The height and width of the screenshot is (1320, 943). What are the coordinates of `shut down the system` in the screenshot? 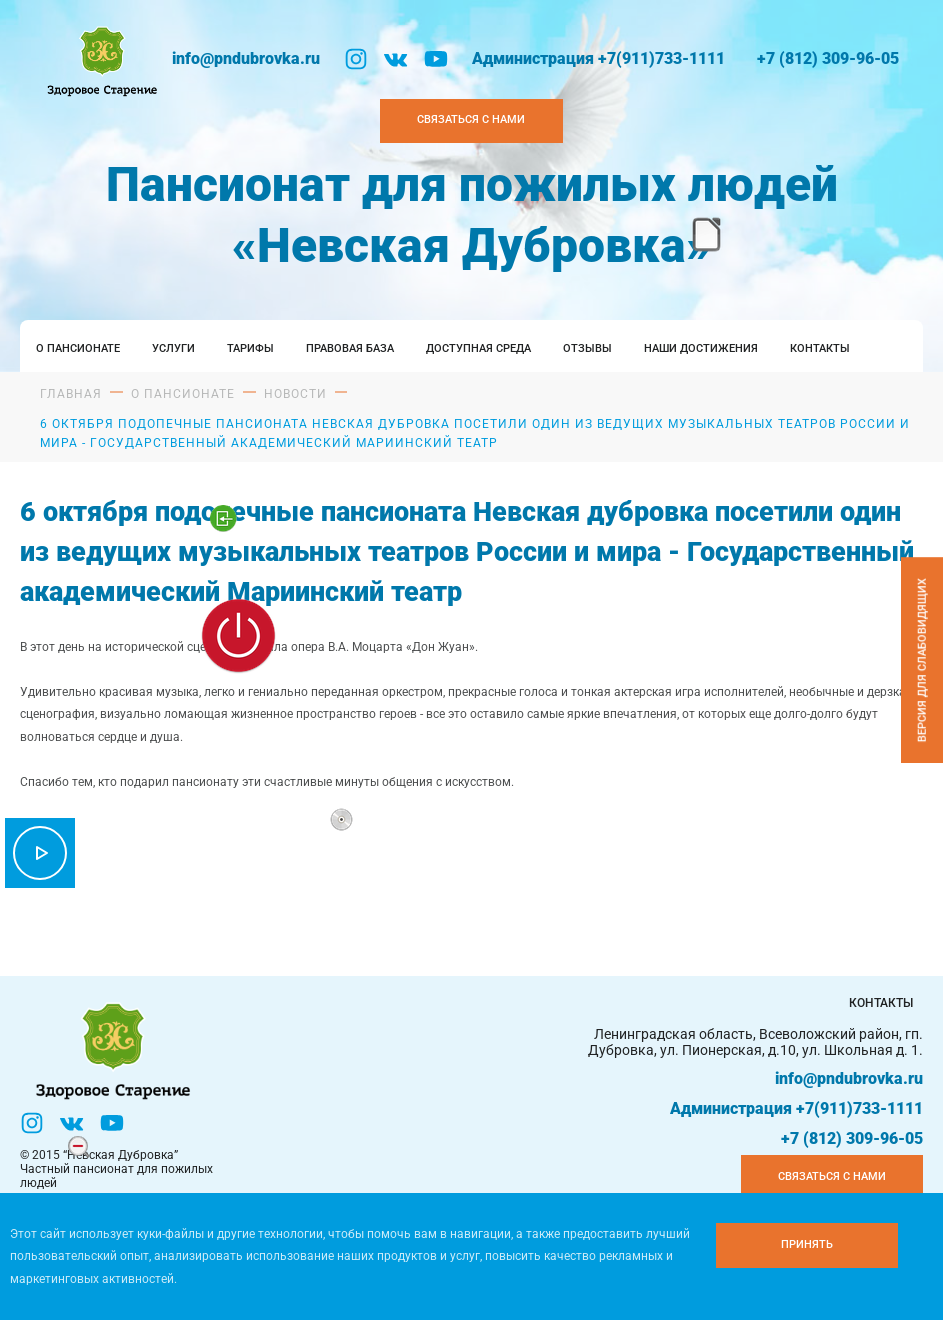 It's located at (238, 635).